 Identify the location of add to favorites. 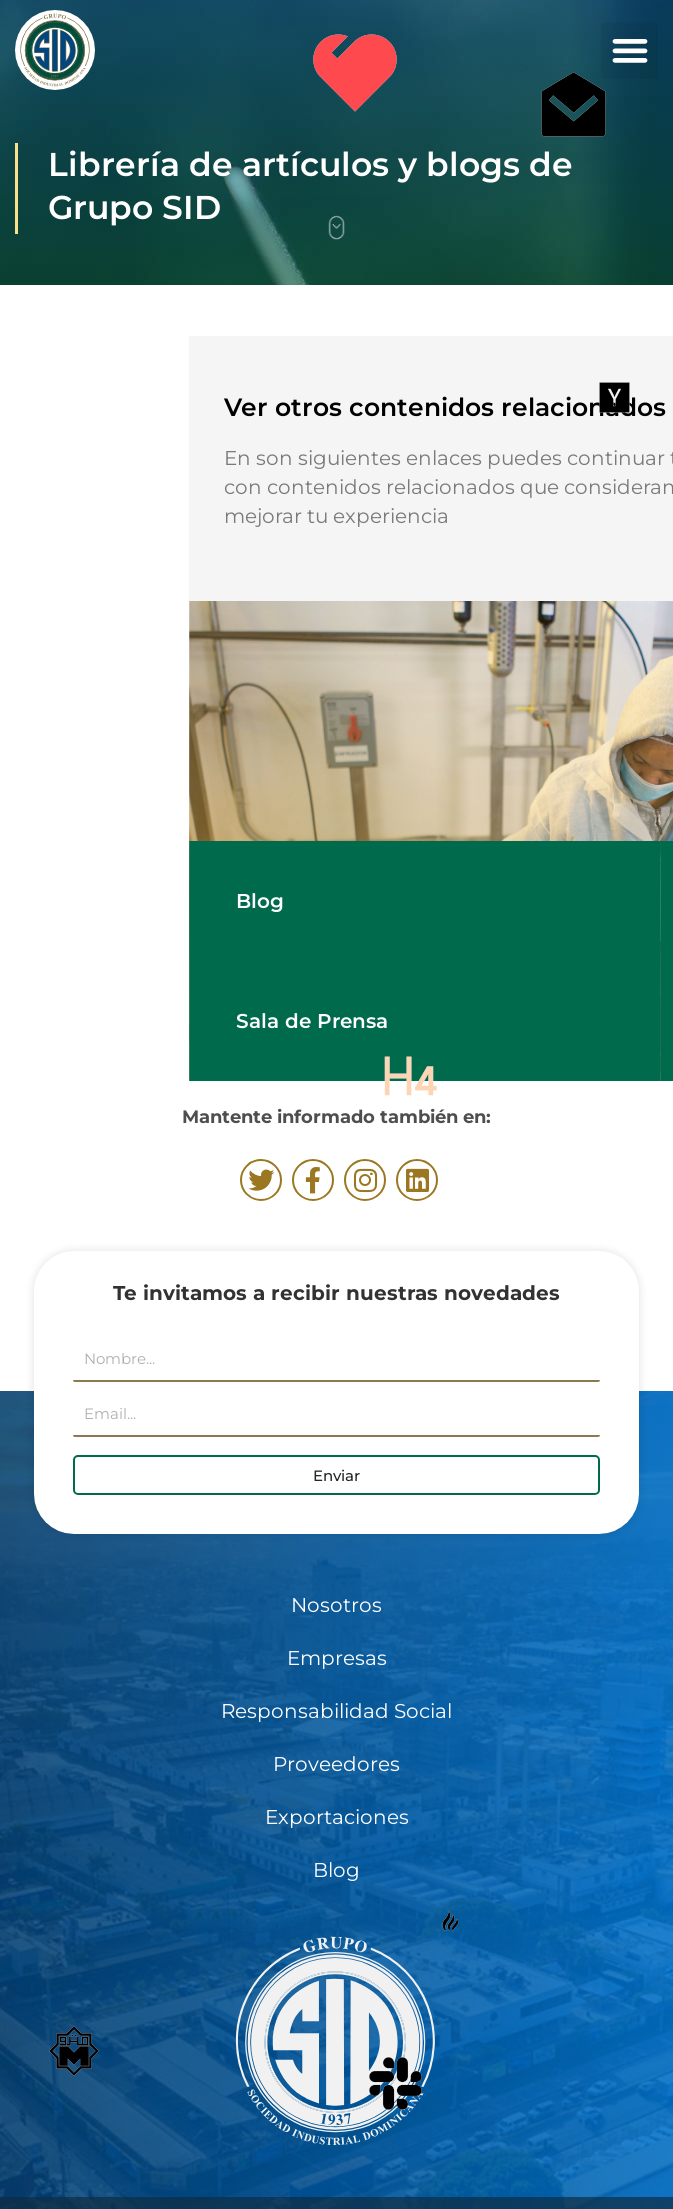
(355, 72).